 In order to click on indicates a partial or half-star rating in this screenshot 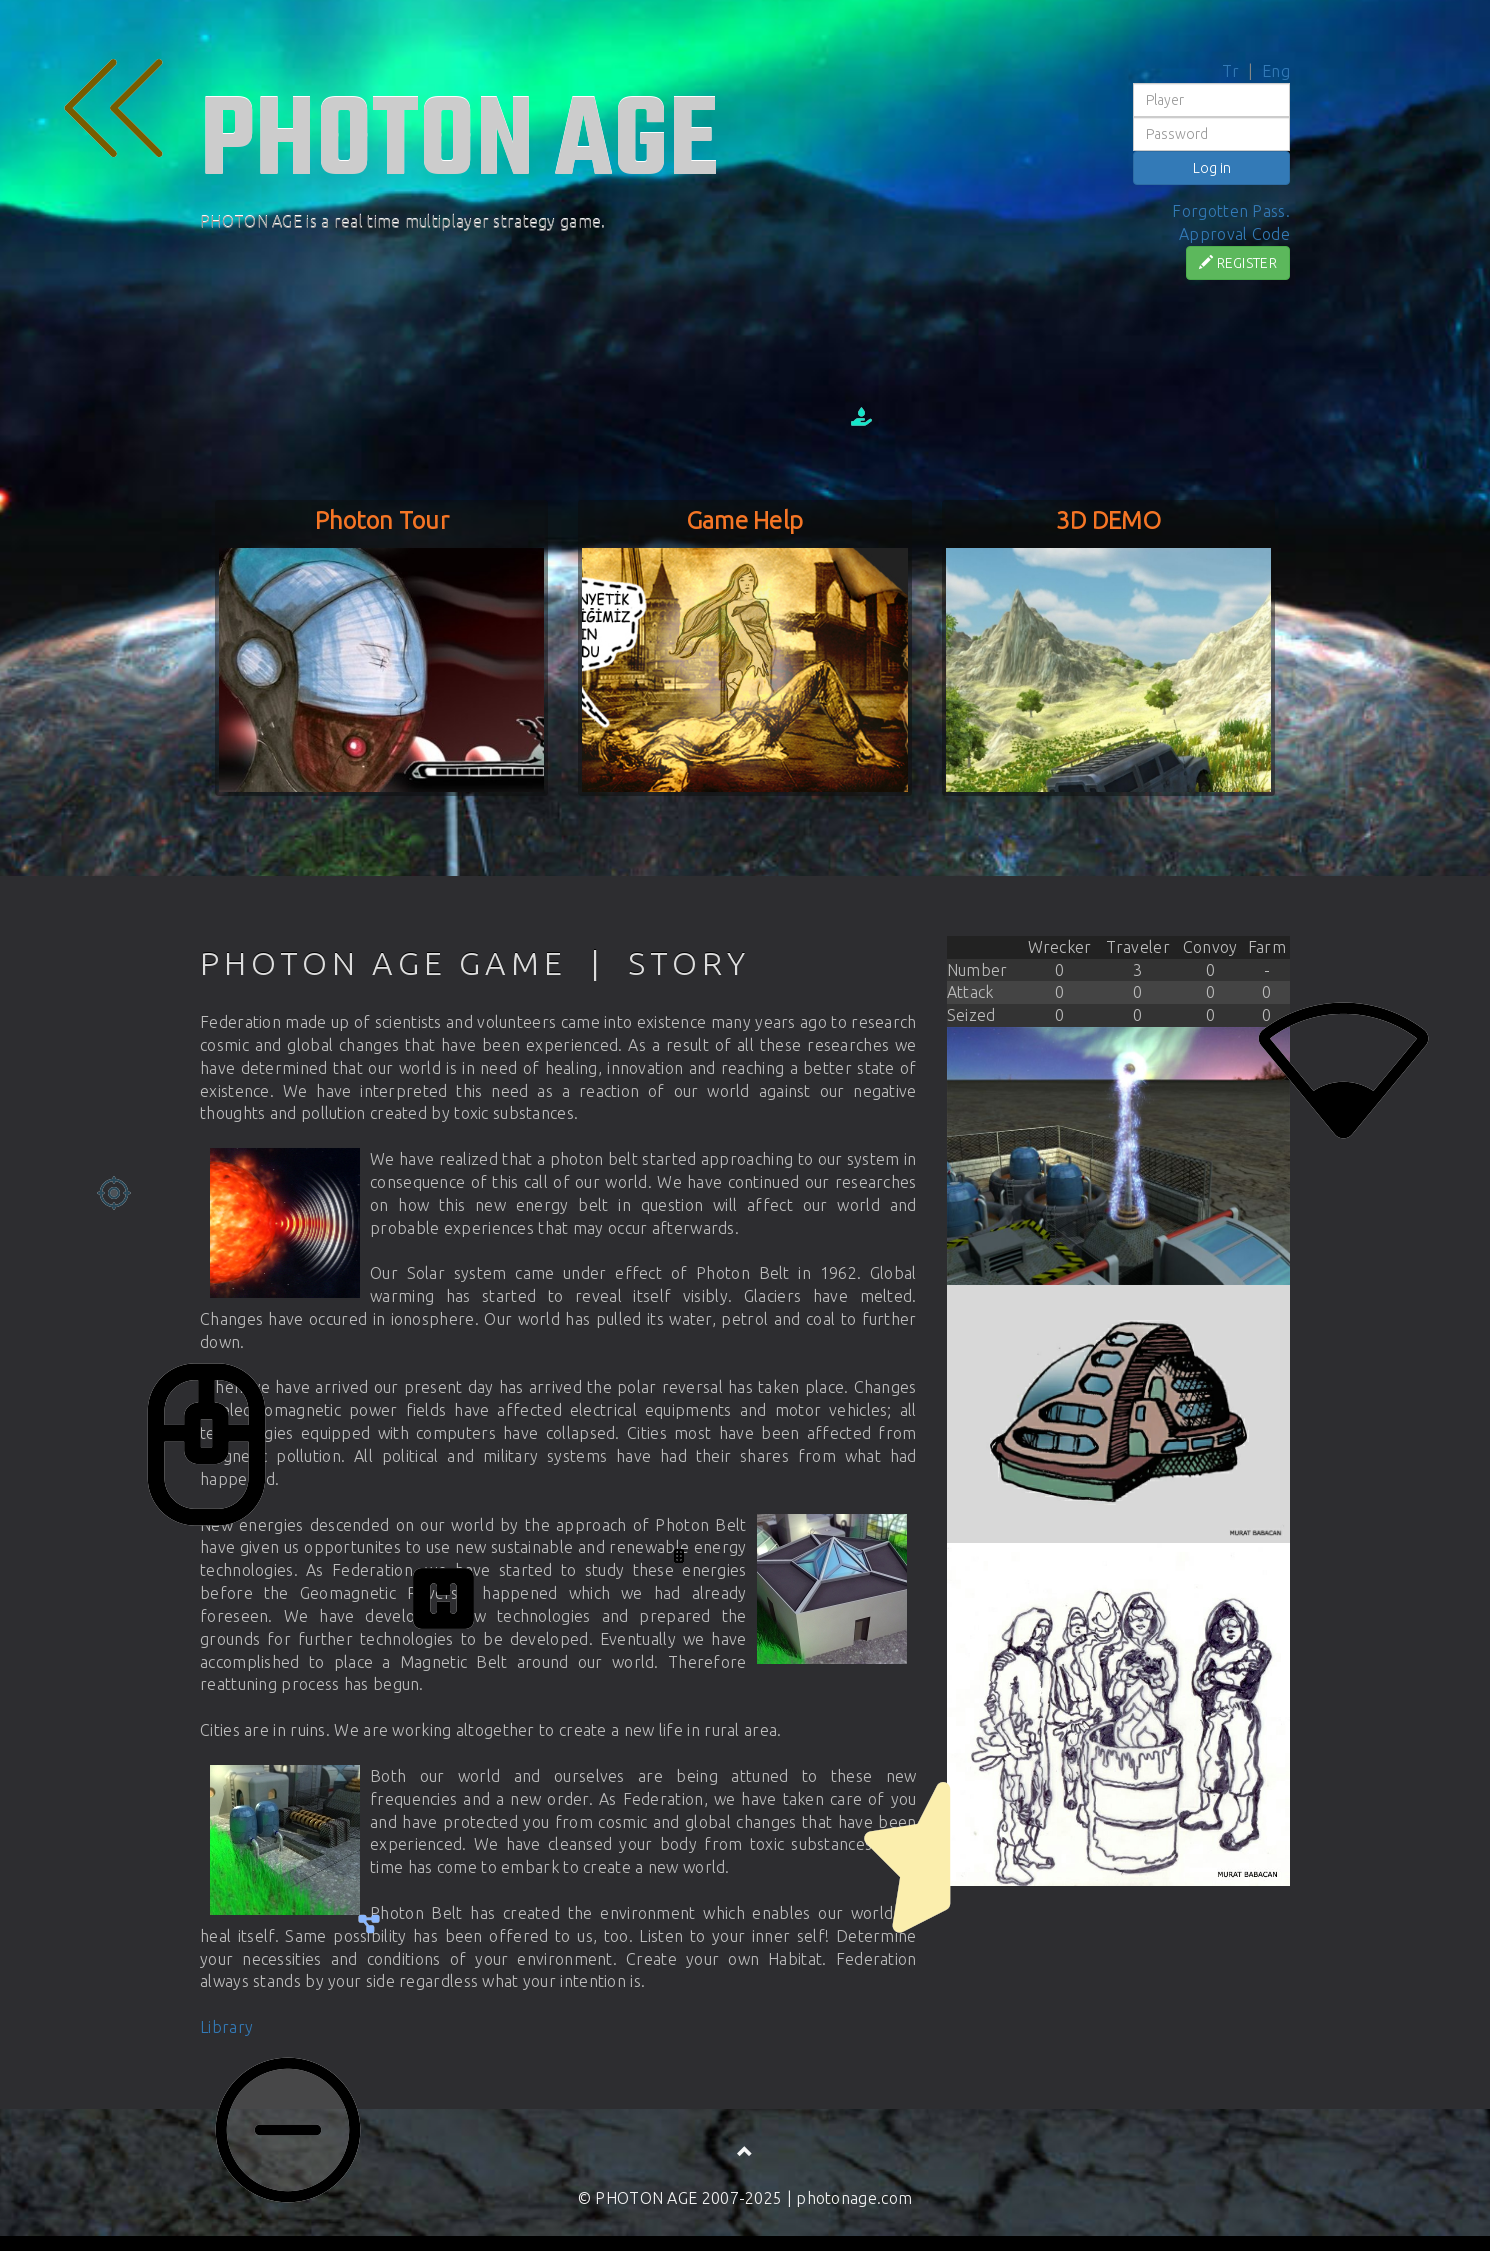, I will do `click(945, 1862)`.